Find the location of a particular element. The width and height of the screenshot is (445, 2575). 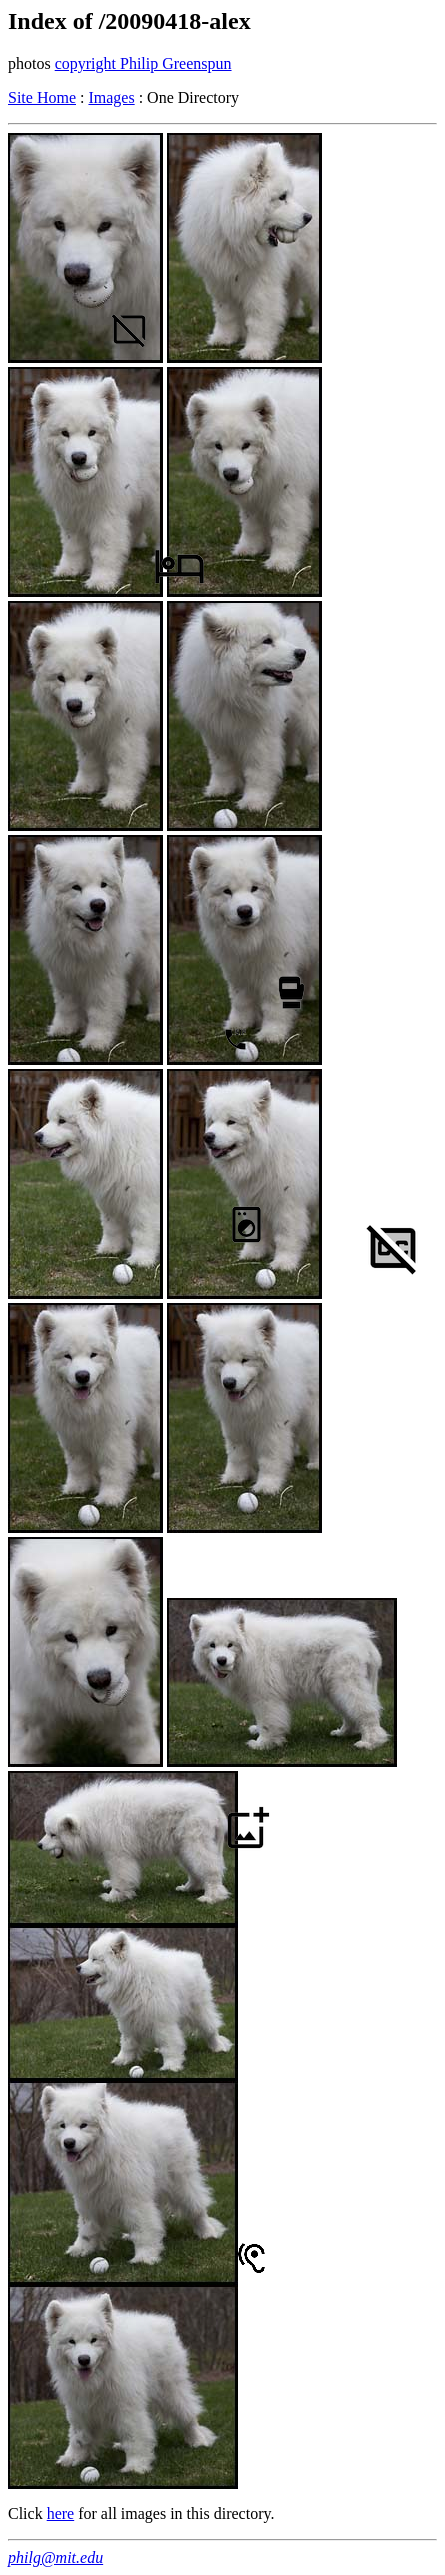

access MMA or boxing-related content is located at coordinates (291, 992).